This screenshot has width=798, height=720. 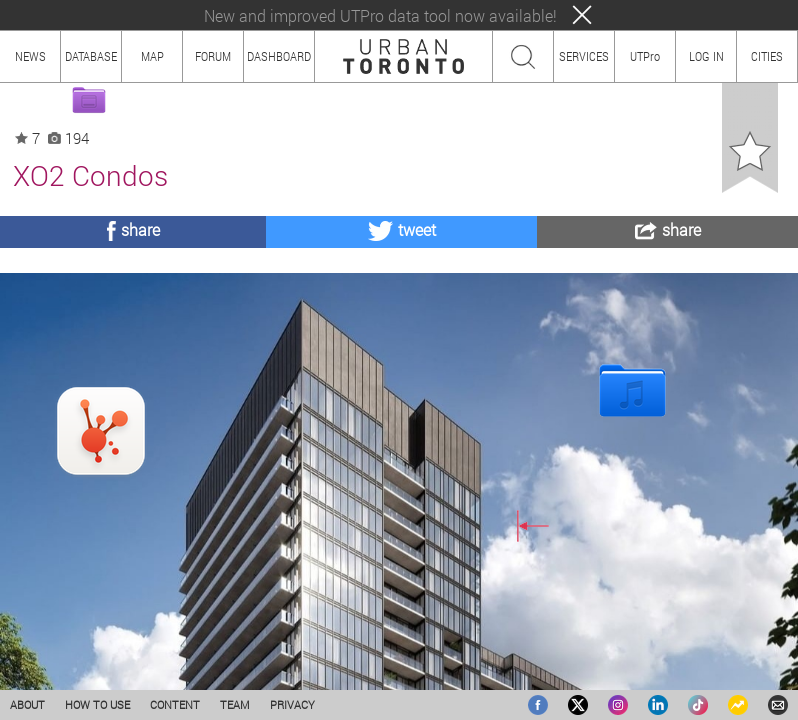 I want to click on go to the first item in a list or sequence, so click(x=533, y=526).